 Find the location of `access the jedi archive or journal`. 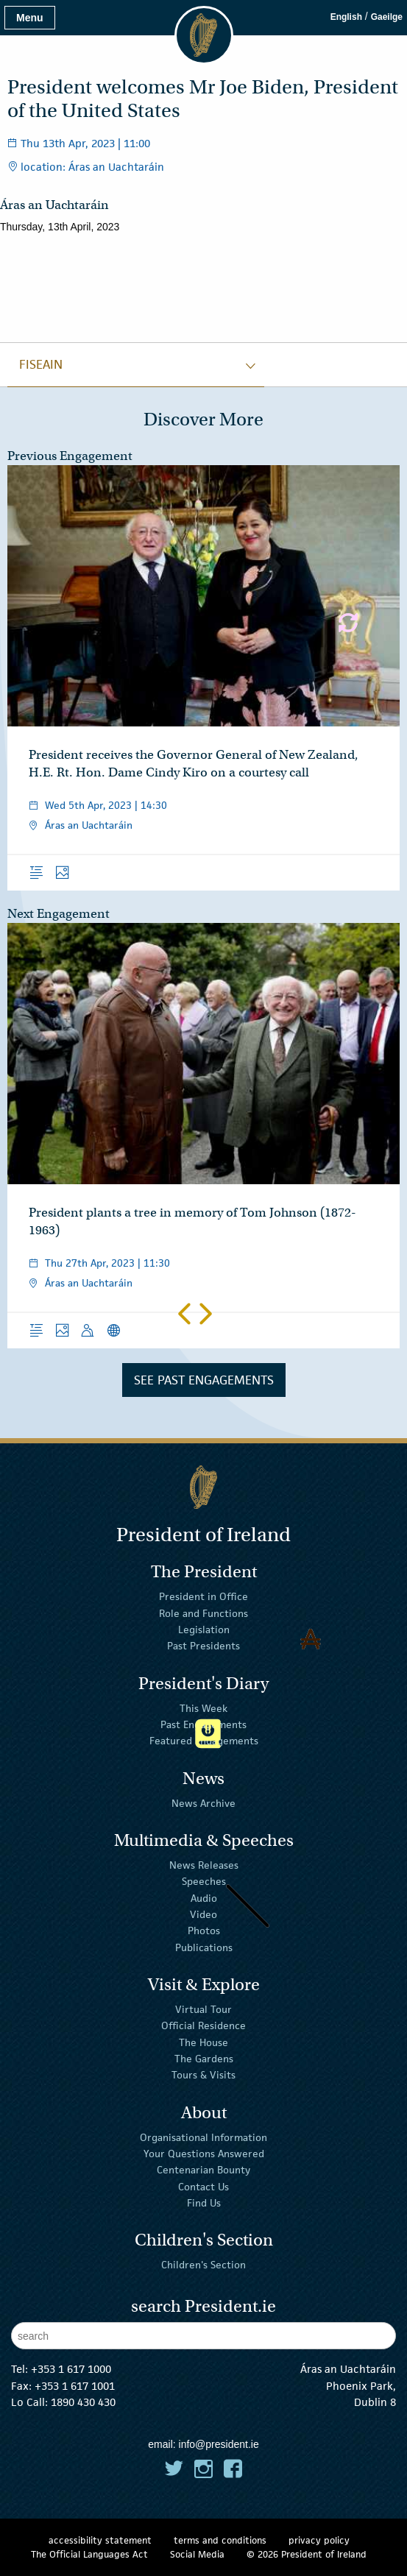

access the jedi archive or journal is located at coordinates (208, 1733).